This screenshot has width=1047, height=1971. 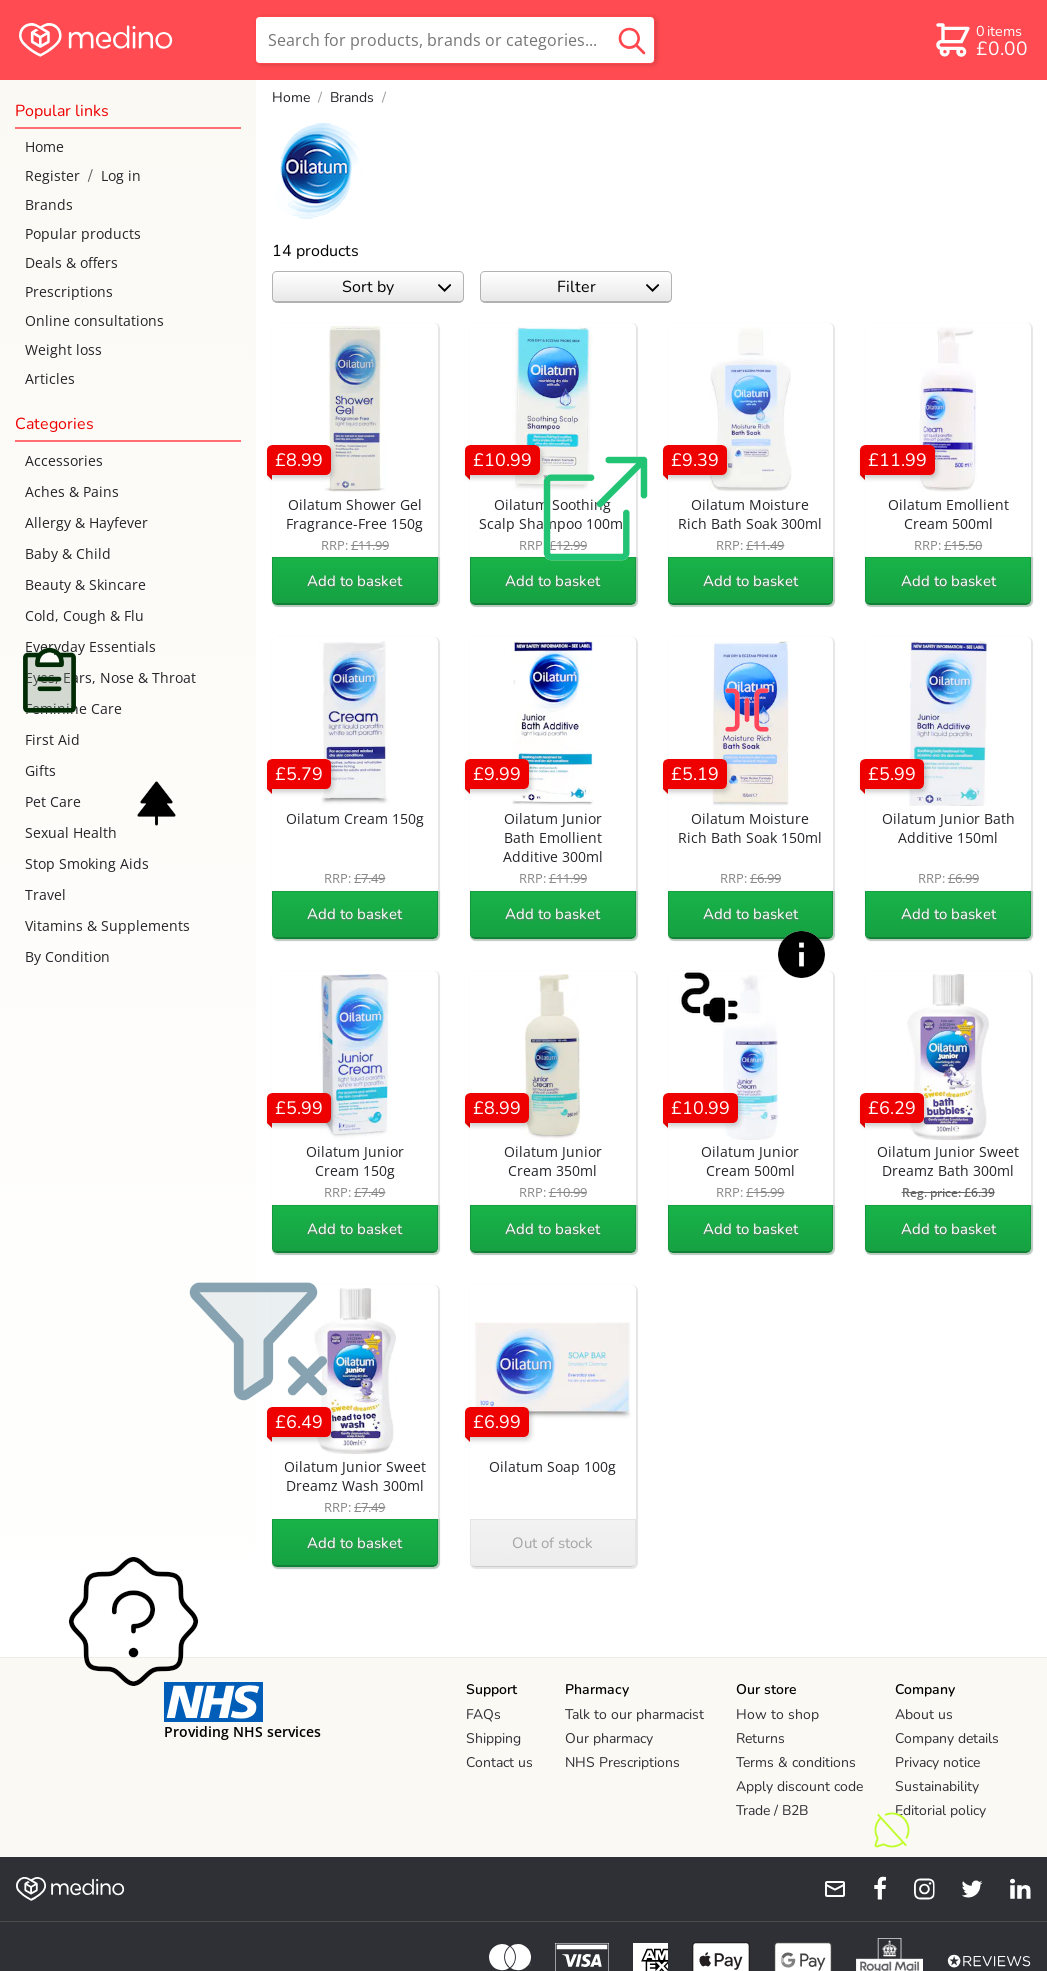 I want to click on view clipboard contents, so click(x=49, y=681).